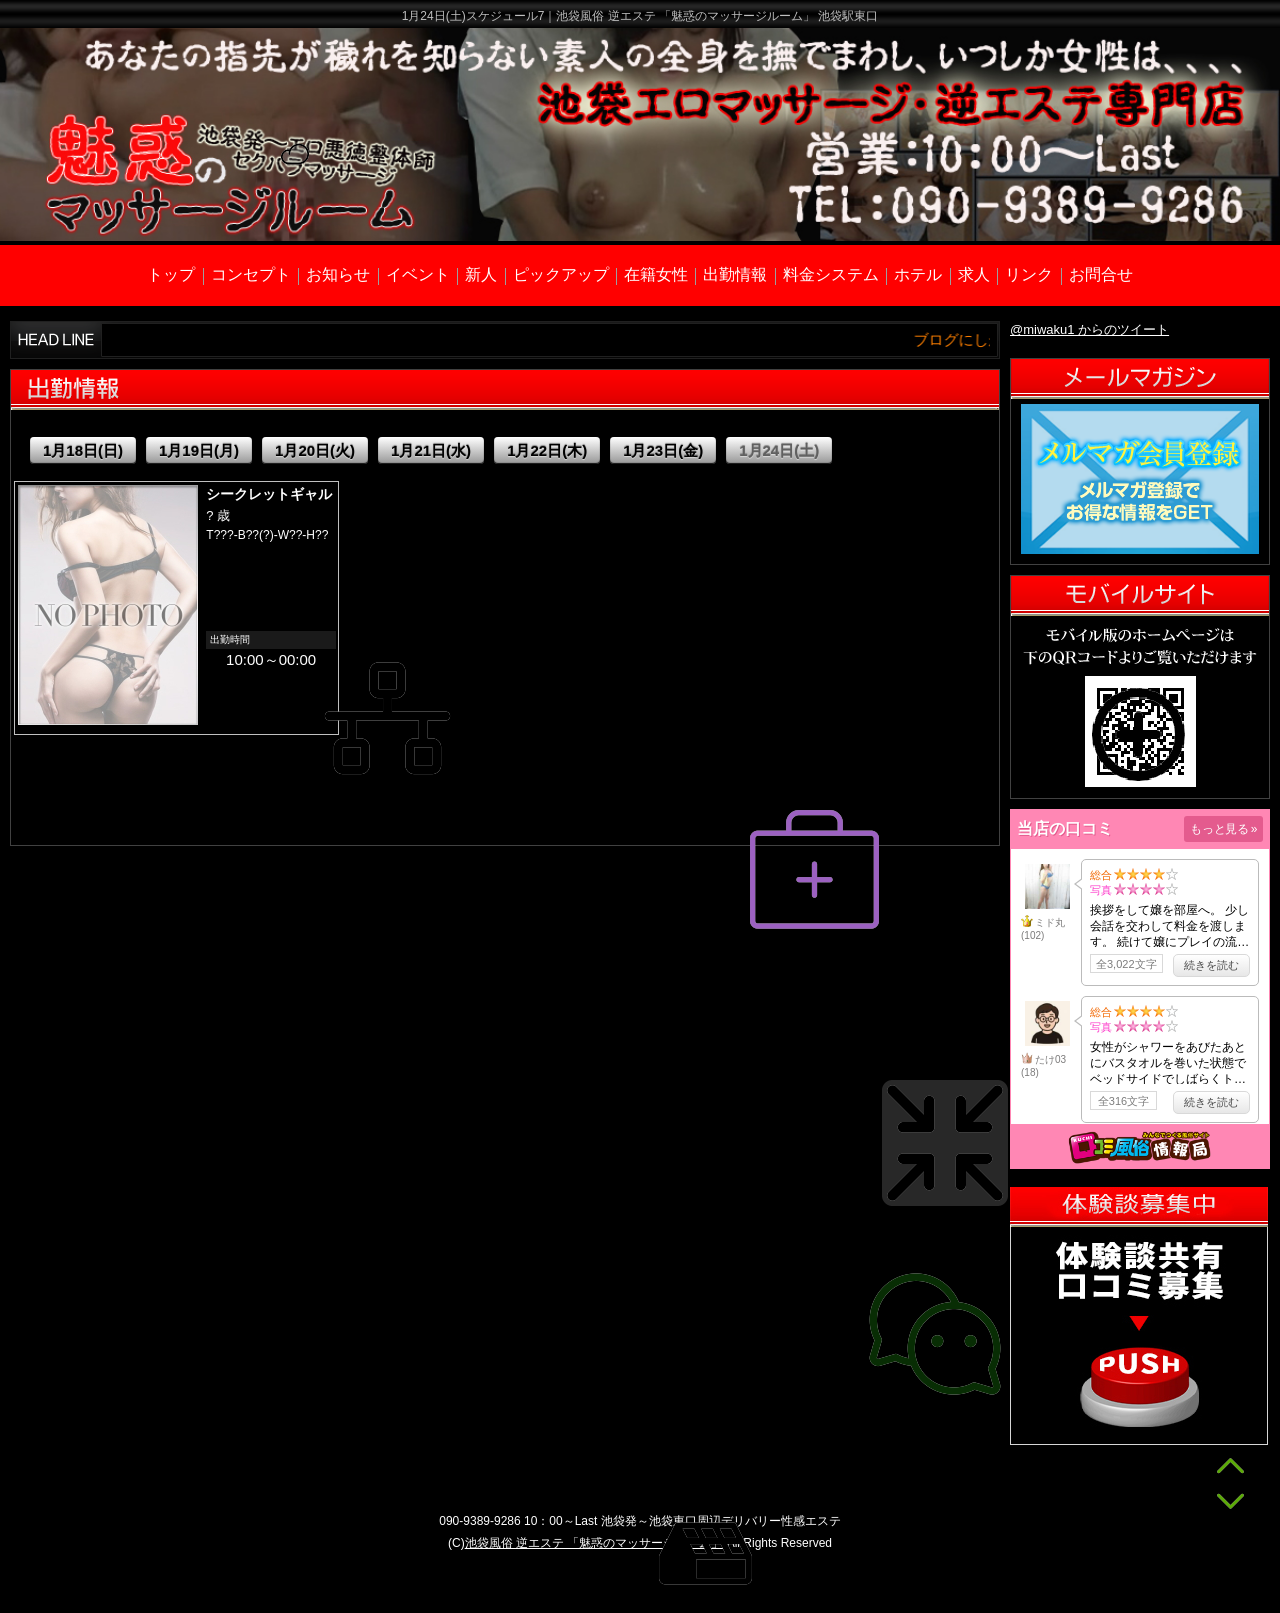 The image size is (1280, 1613). I want to click on access solar panel settings, so click(705, 1556).